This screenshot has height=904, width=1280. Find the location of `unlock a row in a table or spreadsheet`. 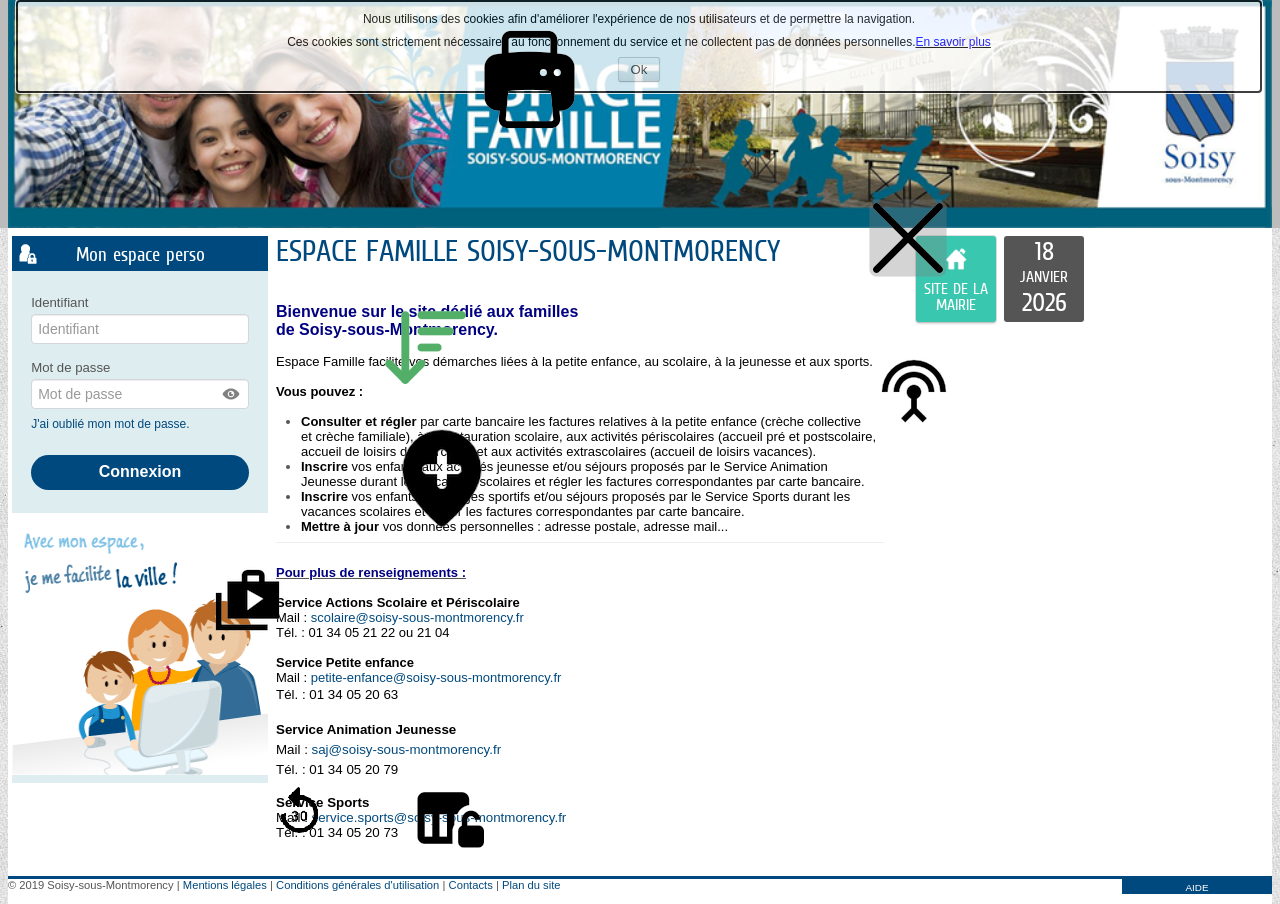

unlock a row in a table or spreadsheet is located at coordinates (447, 818).